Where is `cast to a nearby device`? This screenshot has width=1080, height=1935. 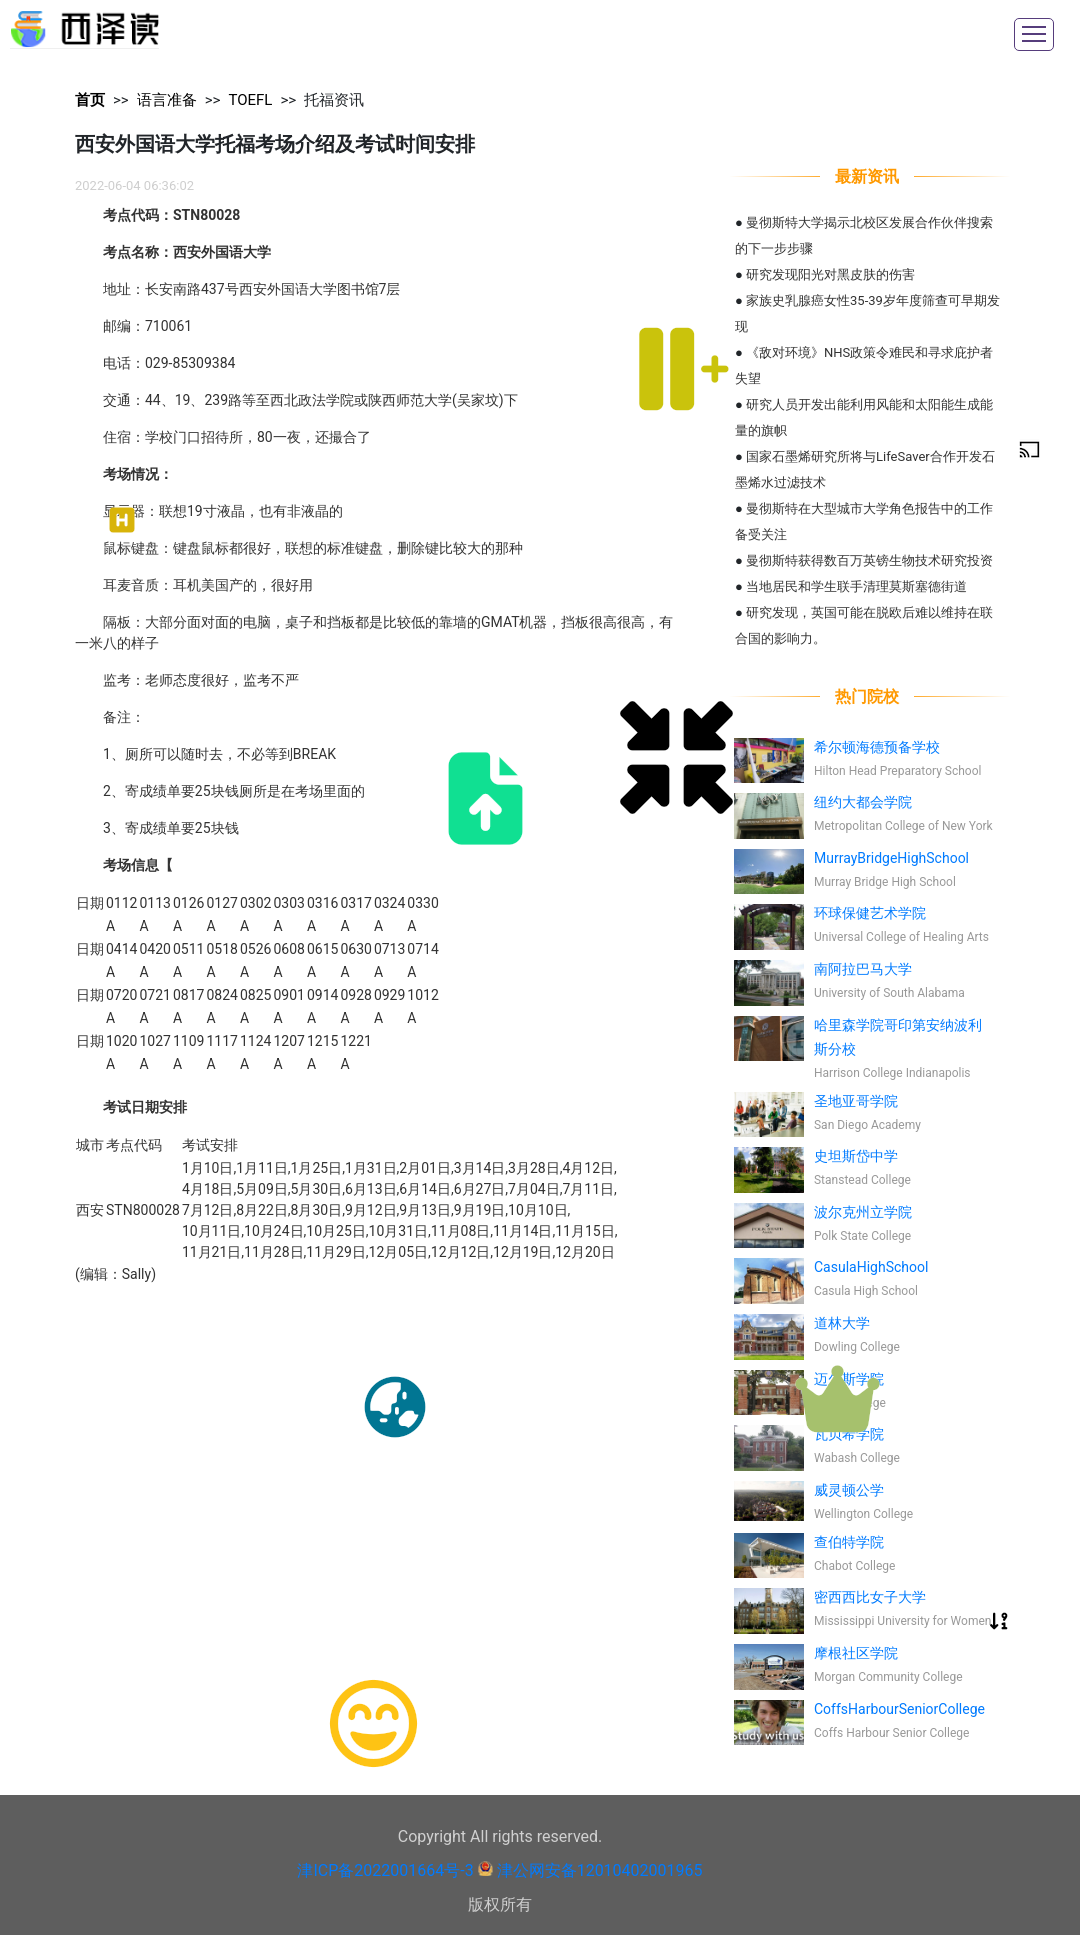 cast to a nearby device is located at coordinates (1029, 449).